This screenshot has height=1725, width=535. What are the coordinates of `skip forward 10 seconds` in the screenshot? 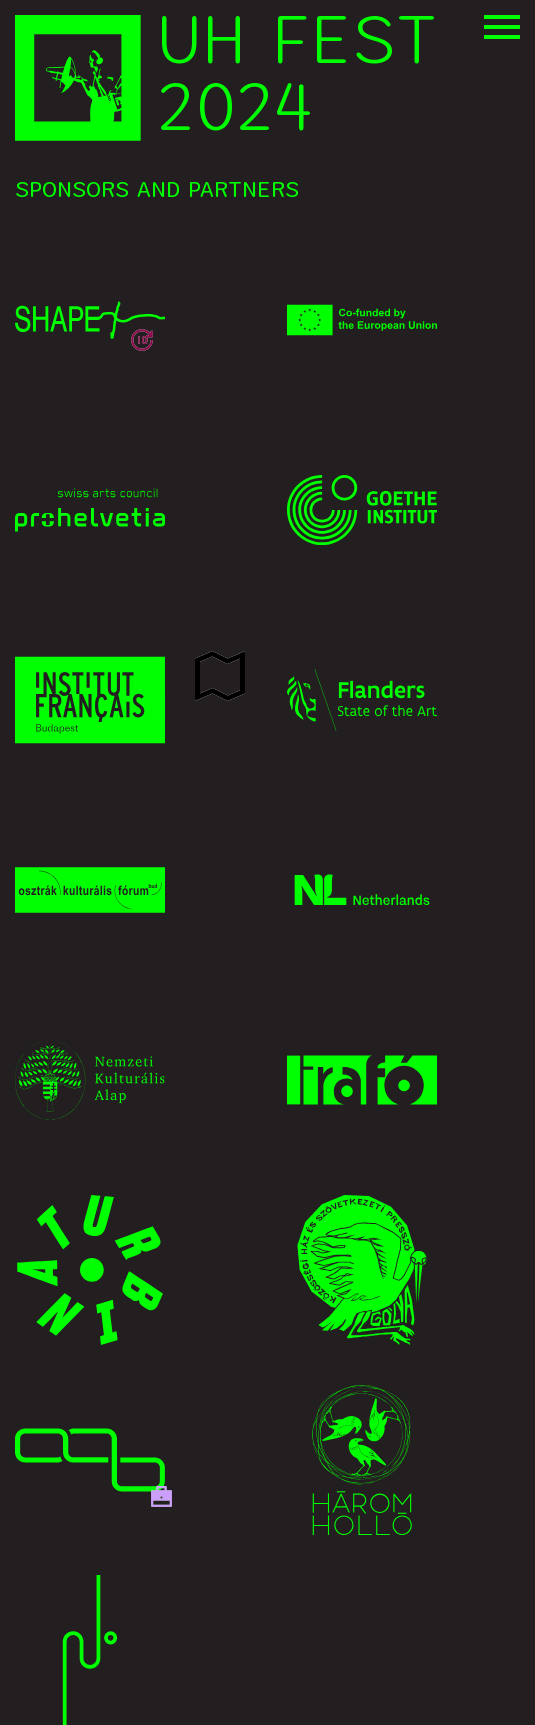 It's located at (142, 340).